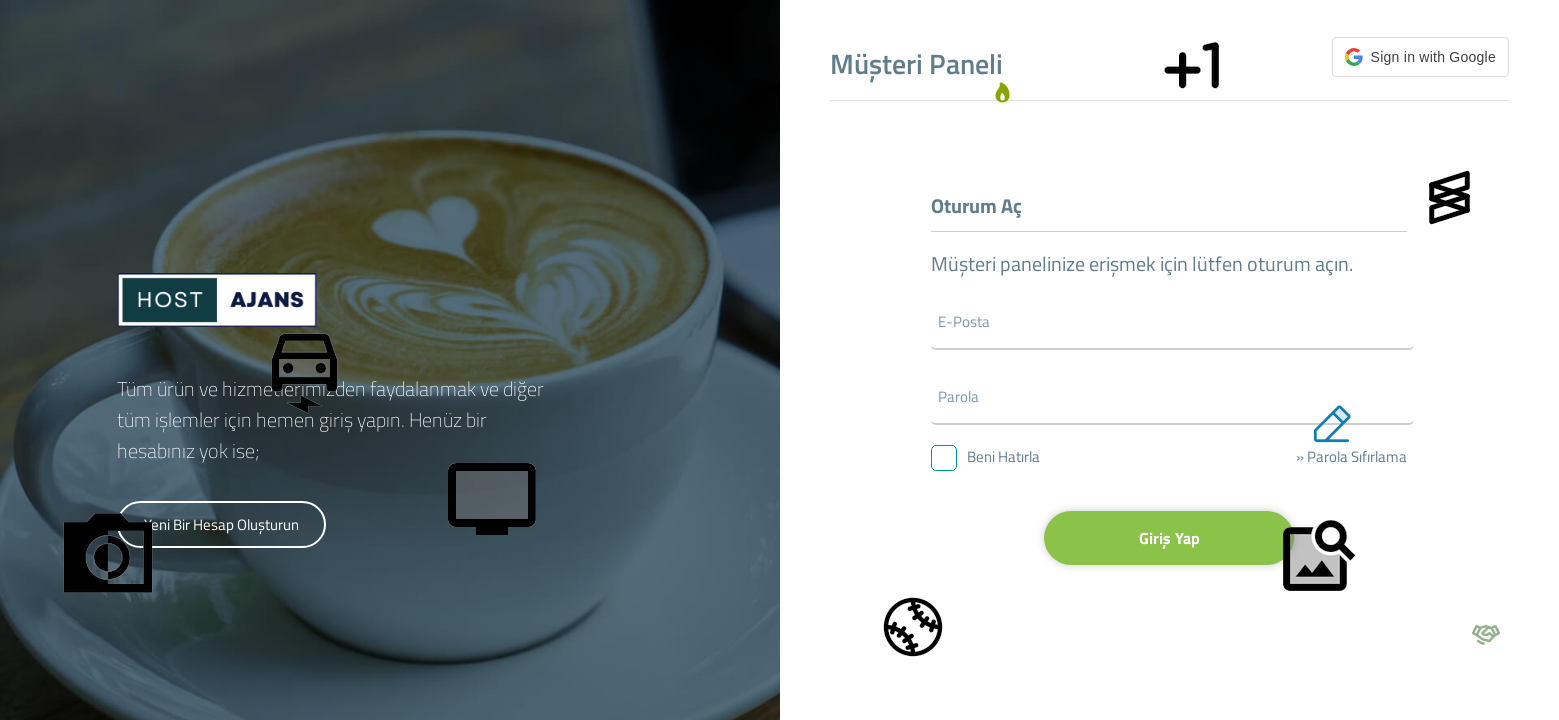 The width and height of the screenshot is (1559, 720). I want to click on search for images or photos, so click(1318, 555).